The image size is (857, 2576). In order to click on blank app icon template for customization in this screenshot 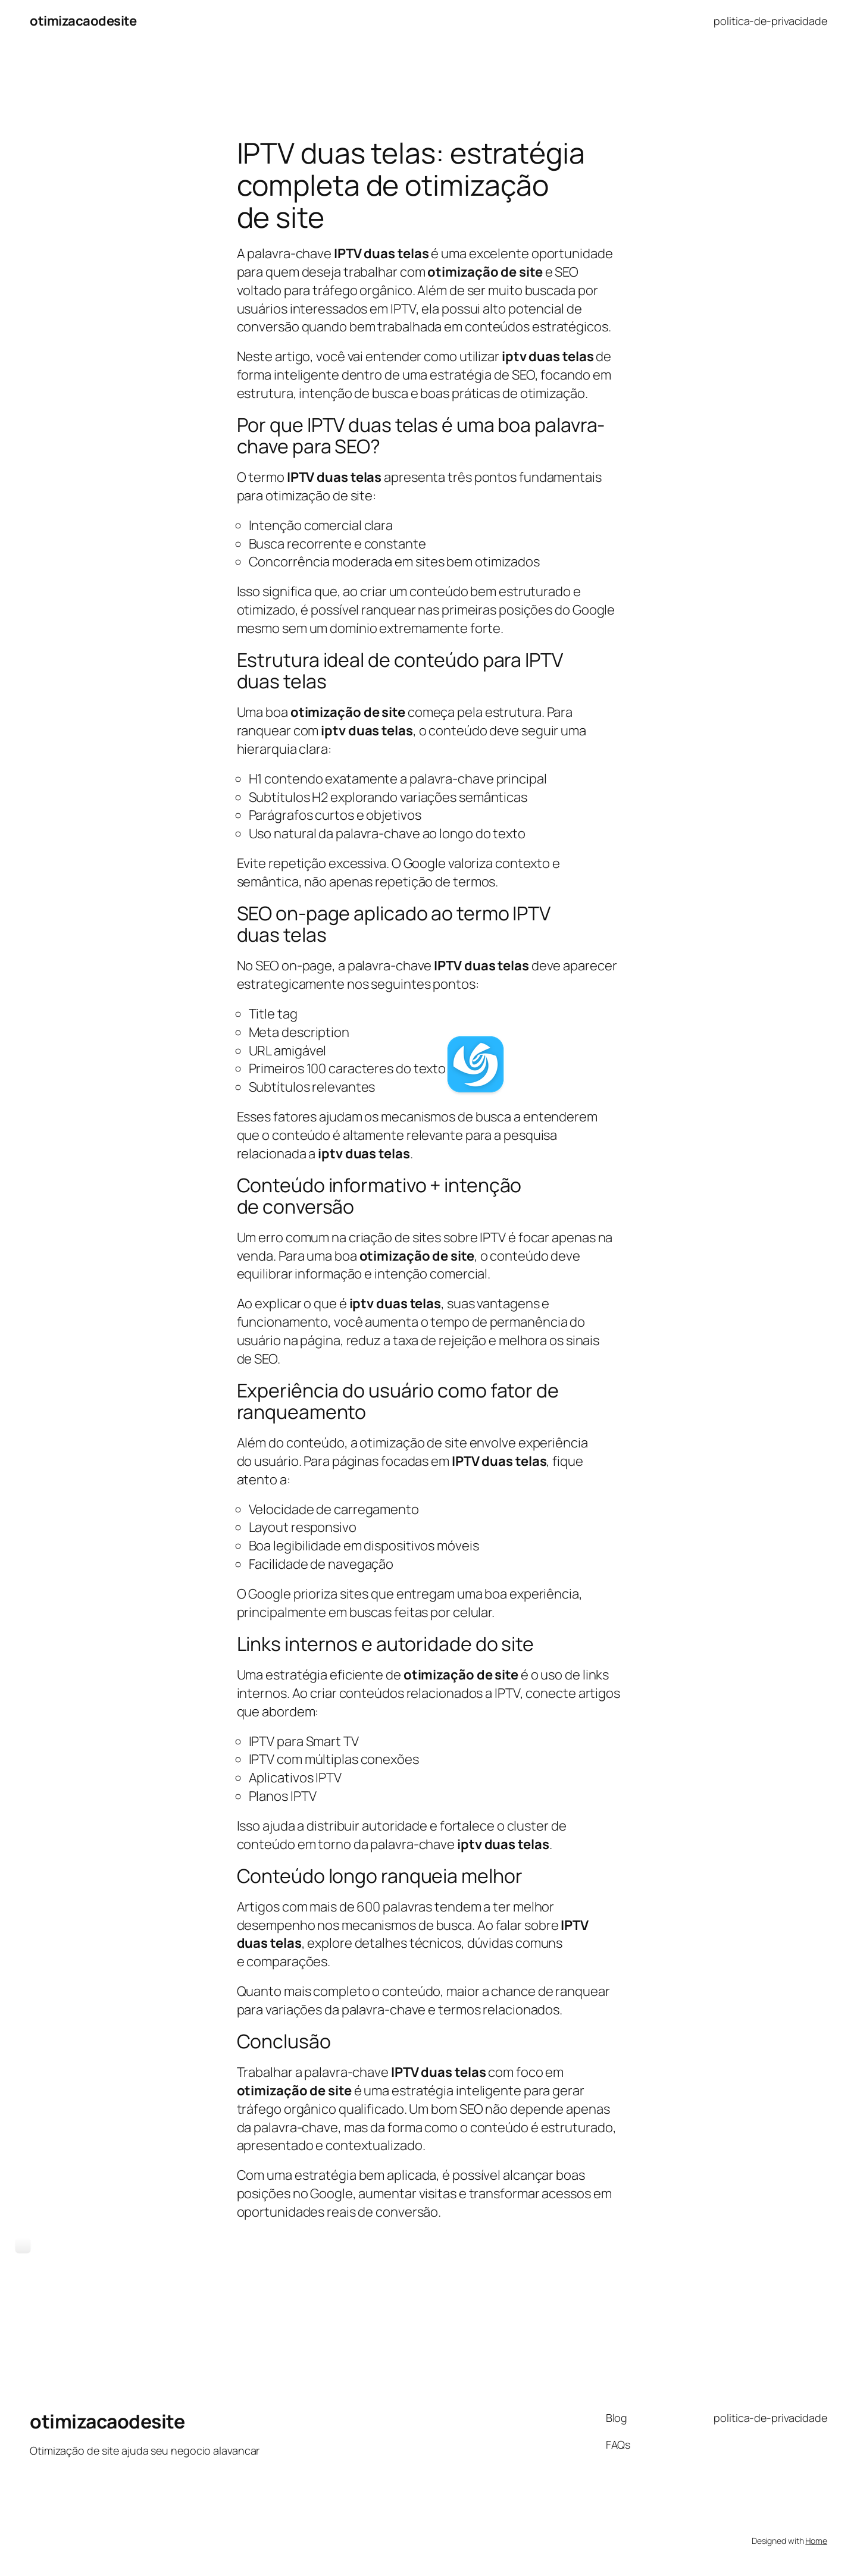, I will do `click(23, 2245)`.